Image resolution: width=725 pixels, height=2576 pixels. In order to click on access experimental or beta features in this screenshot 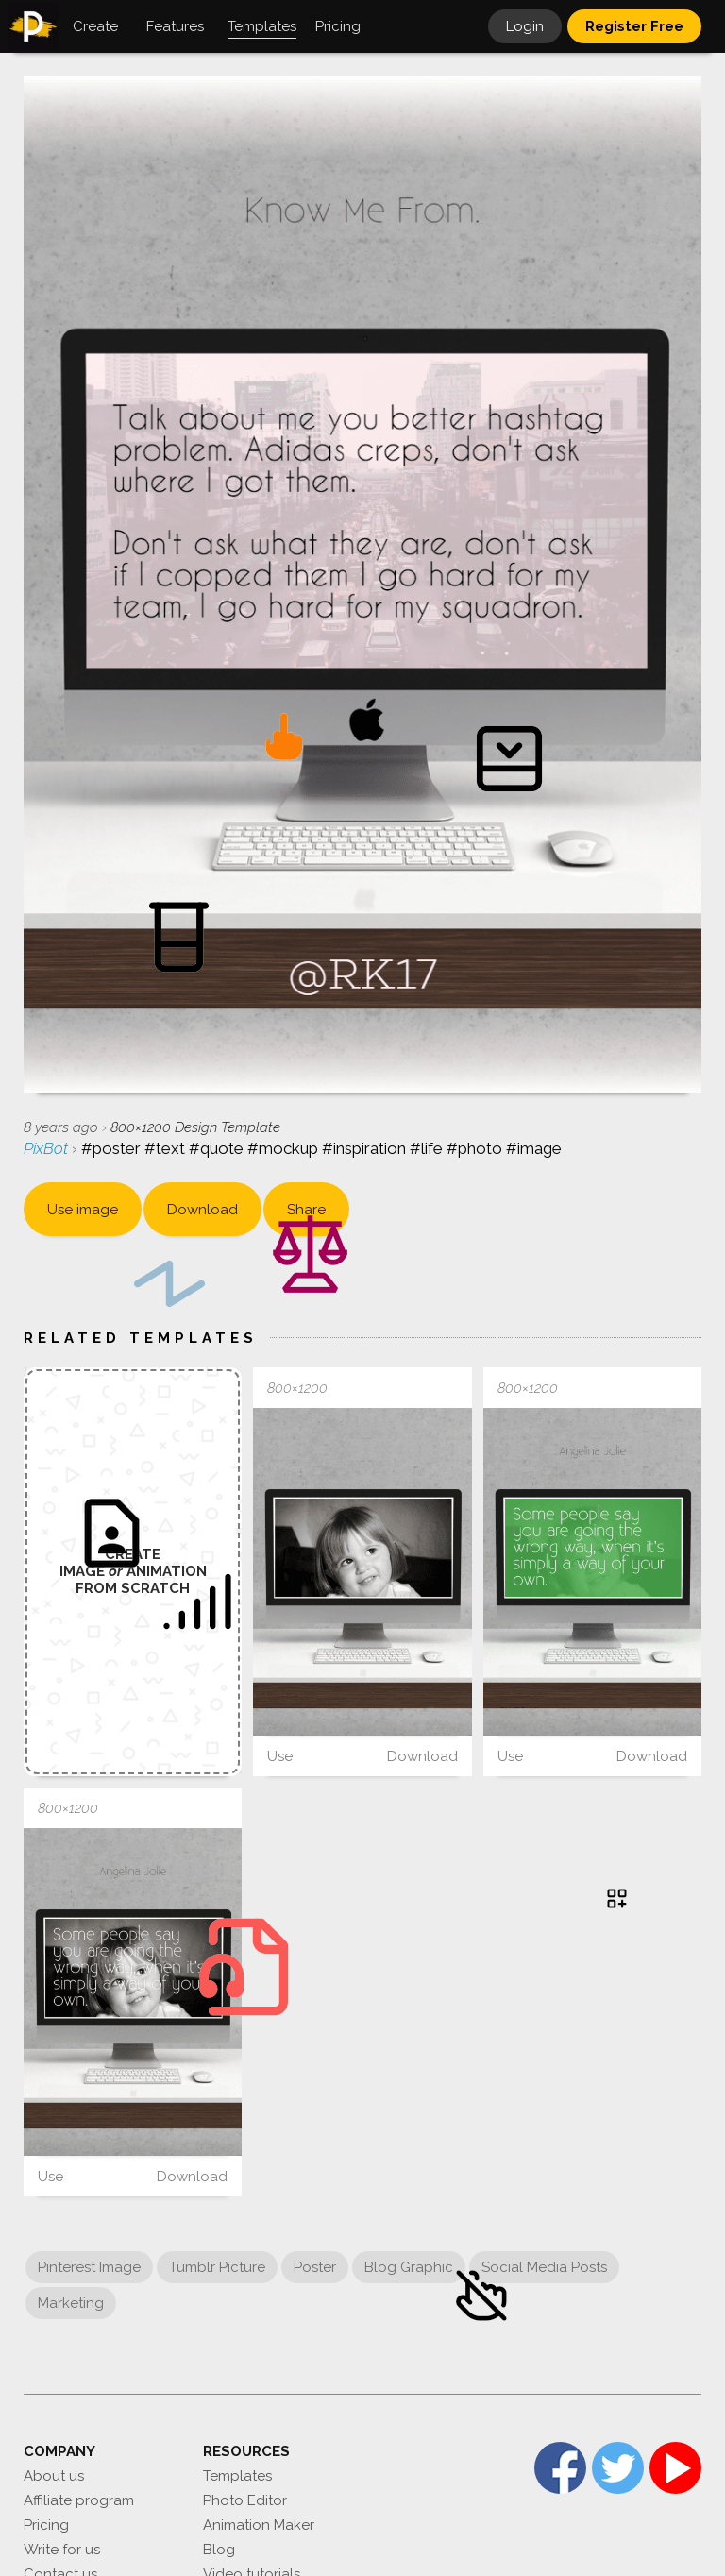, I will do `click(178, 937)`.